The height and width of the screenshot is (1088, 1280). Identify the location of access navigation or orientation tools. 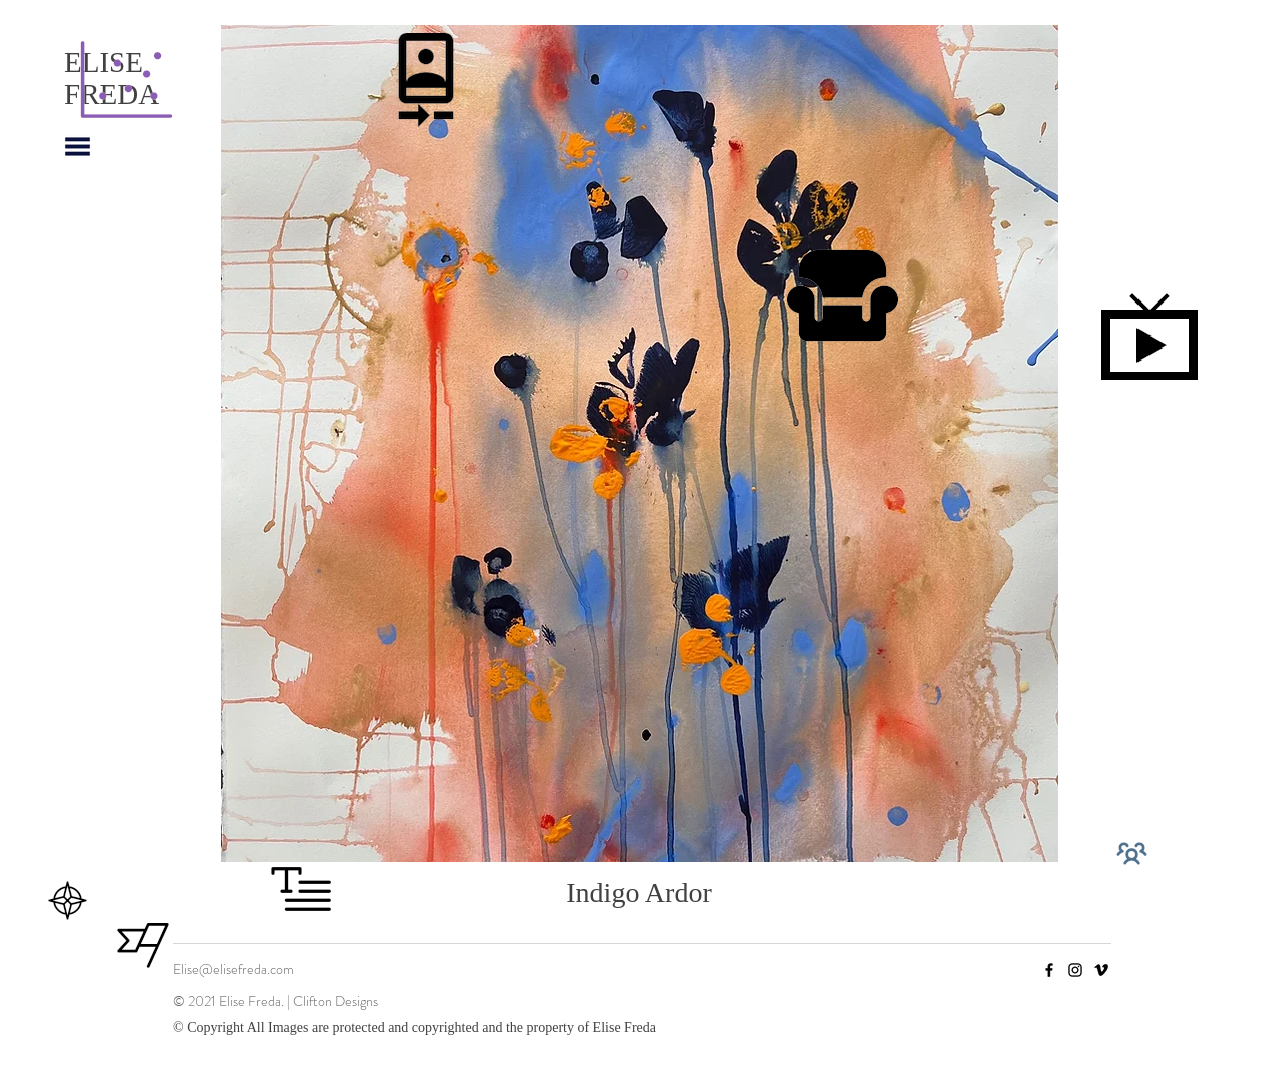
(67, 900).